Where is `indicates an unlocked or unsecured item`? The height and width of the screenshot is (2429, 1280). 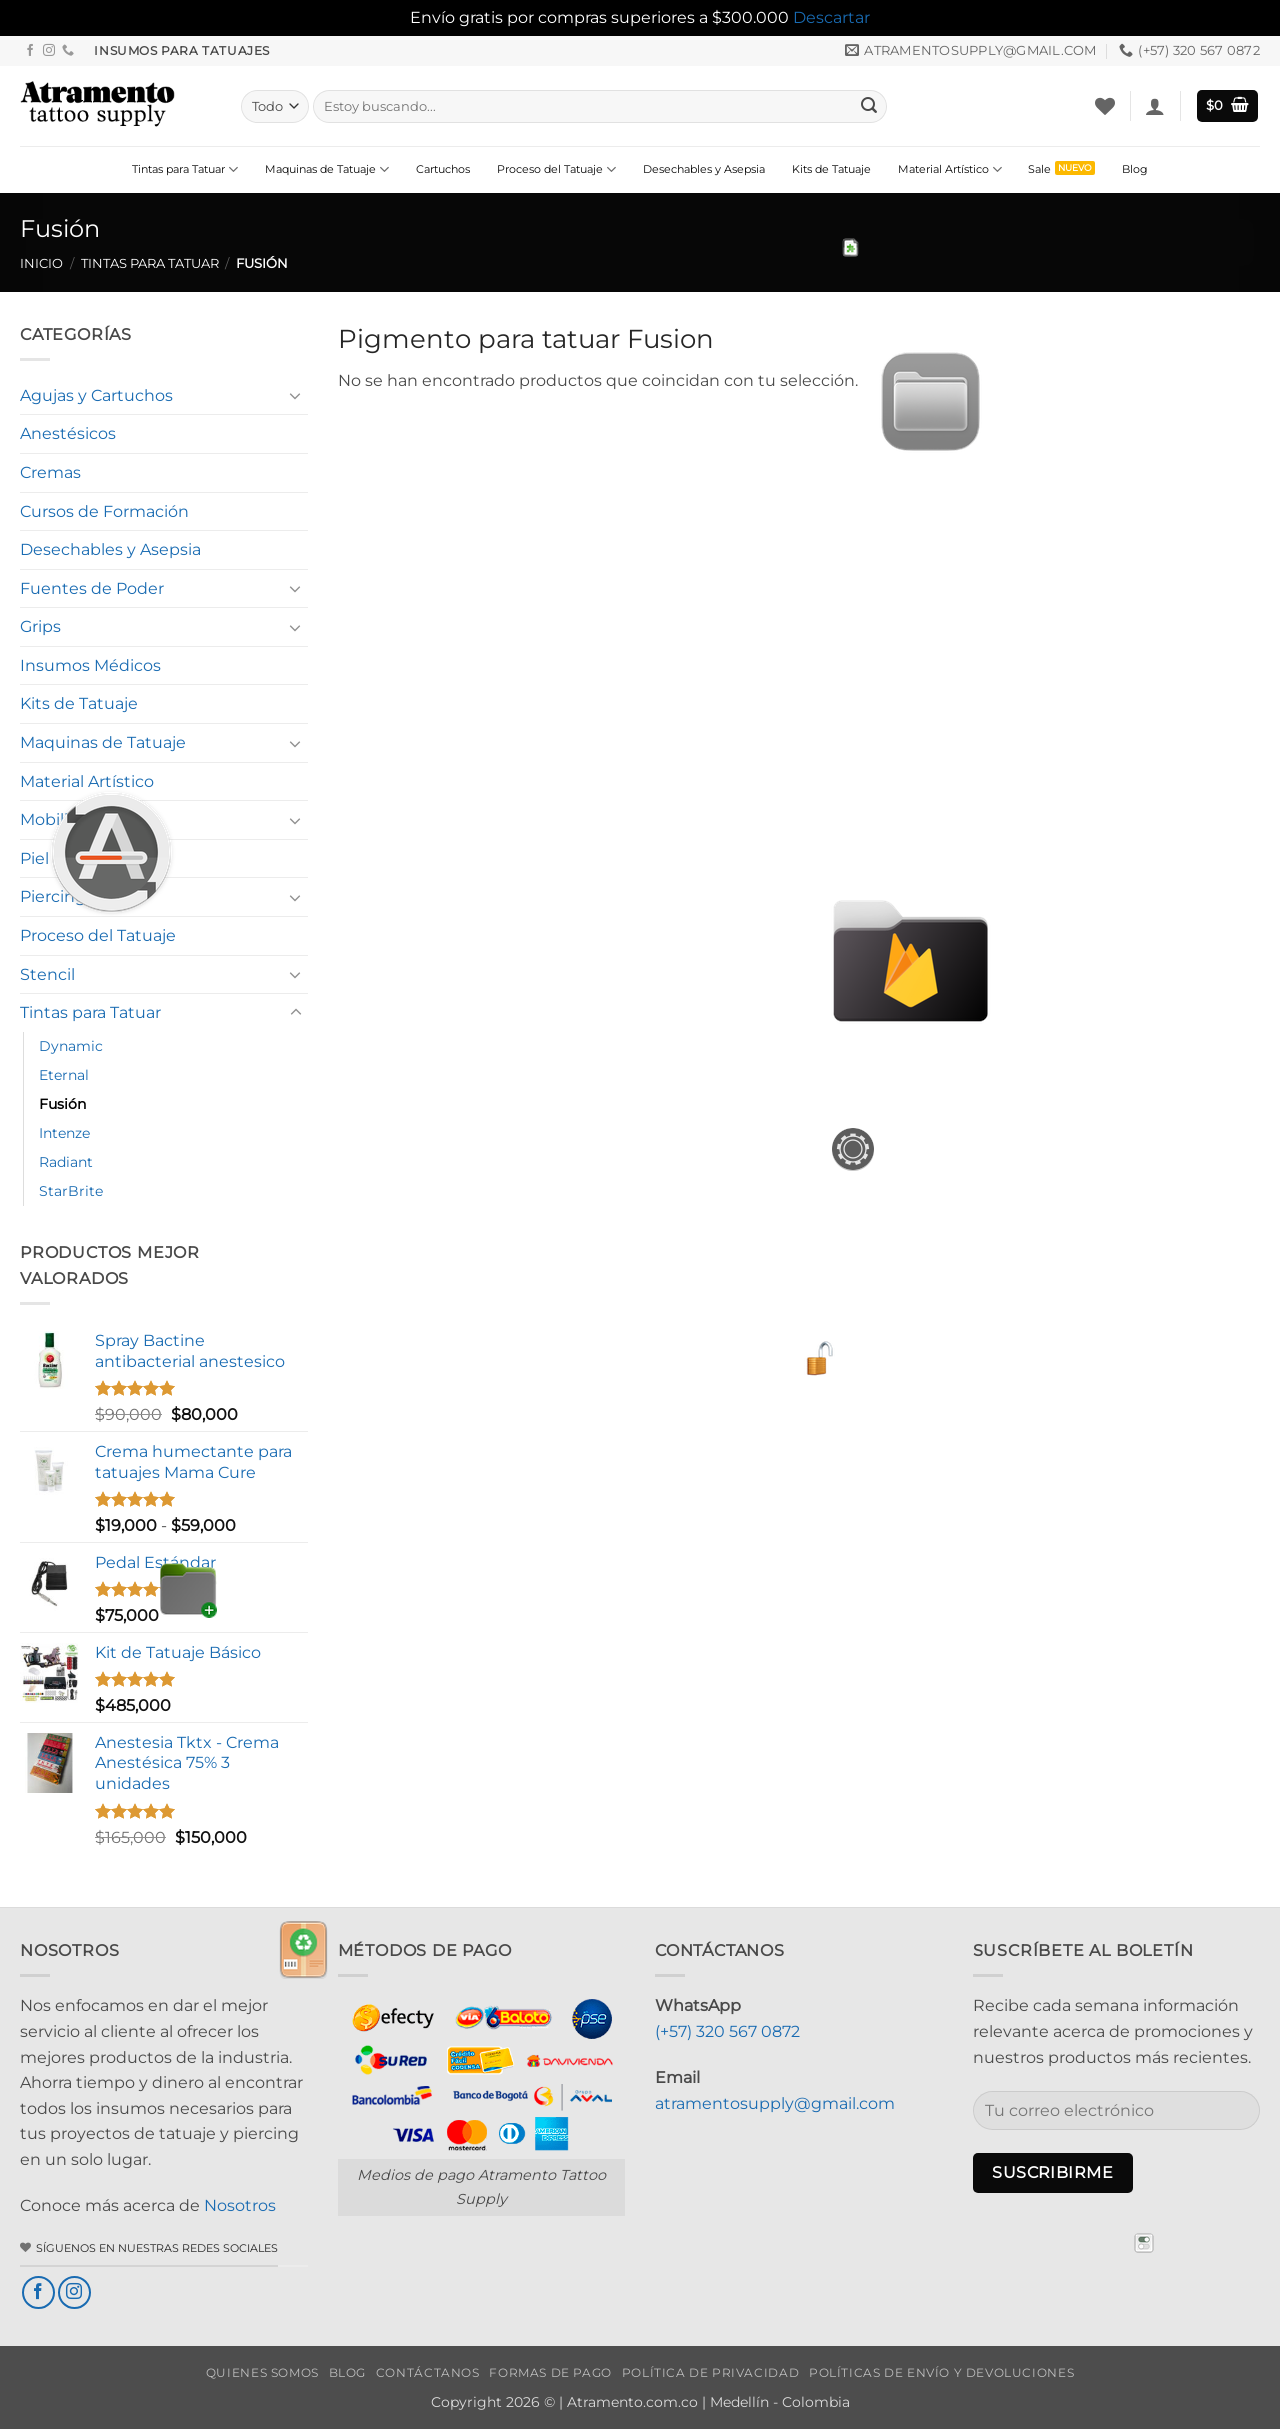
indicates an unlocked or unsecured item is located at coordinates (819, 1358).